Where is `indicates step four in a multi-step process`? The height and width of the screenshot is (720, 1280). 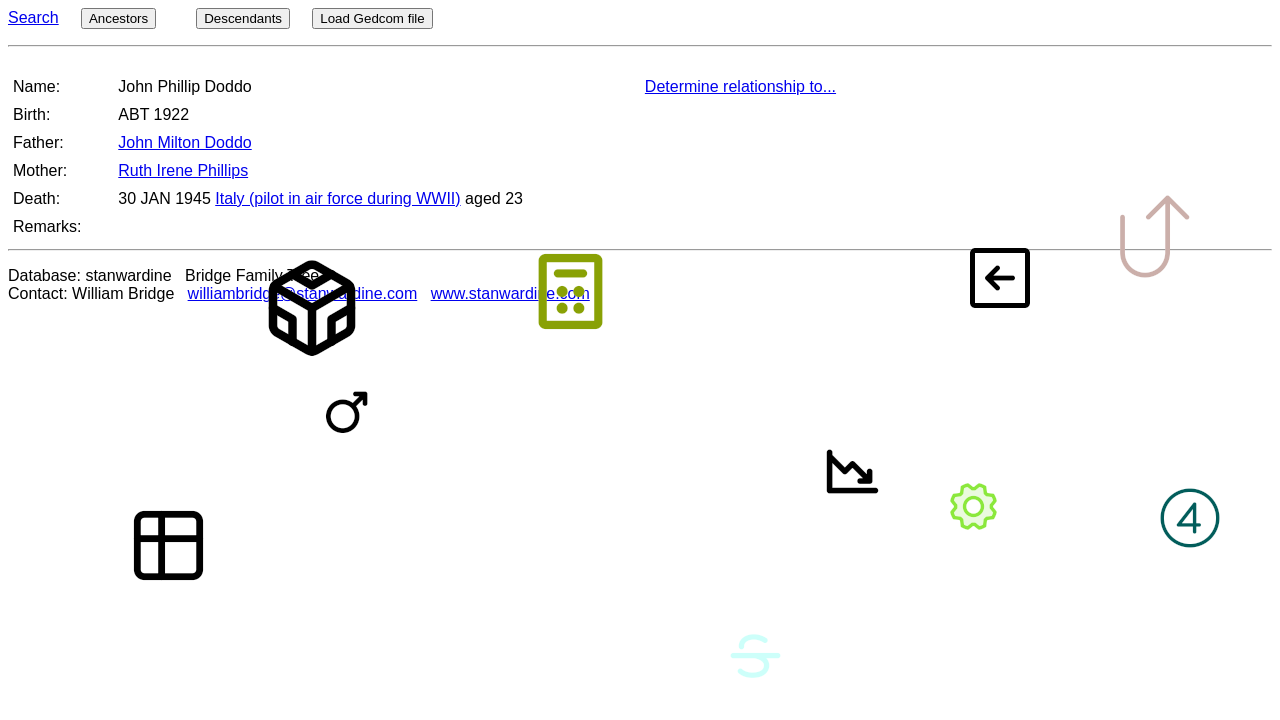
indicates step four in a multi-step process is located at coordinates (1190, 518).